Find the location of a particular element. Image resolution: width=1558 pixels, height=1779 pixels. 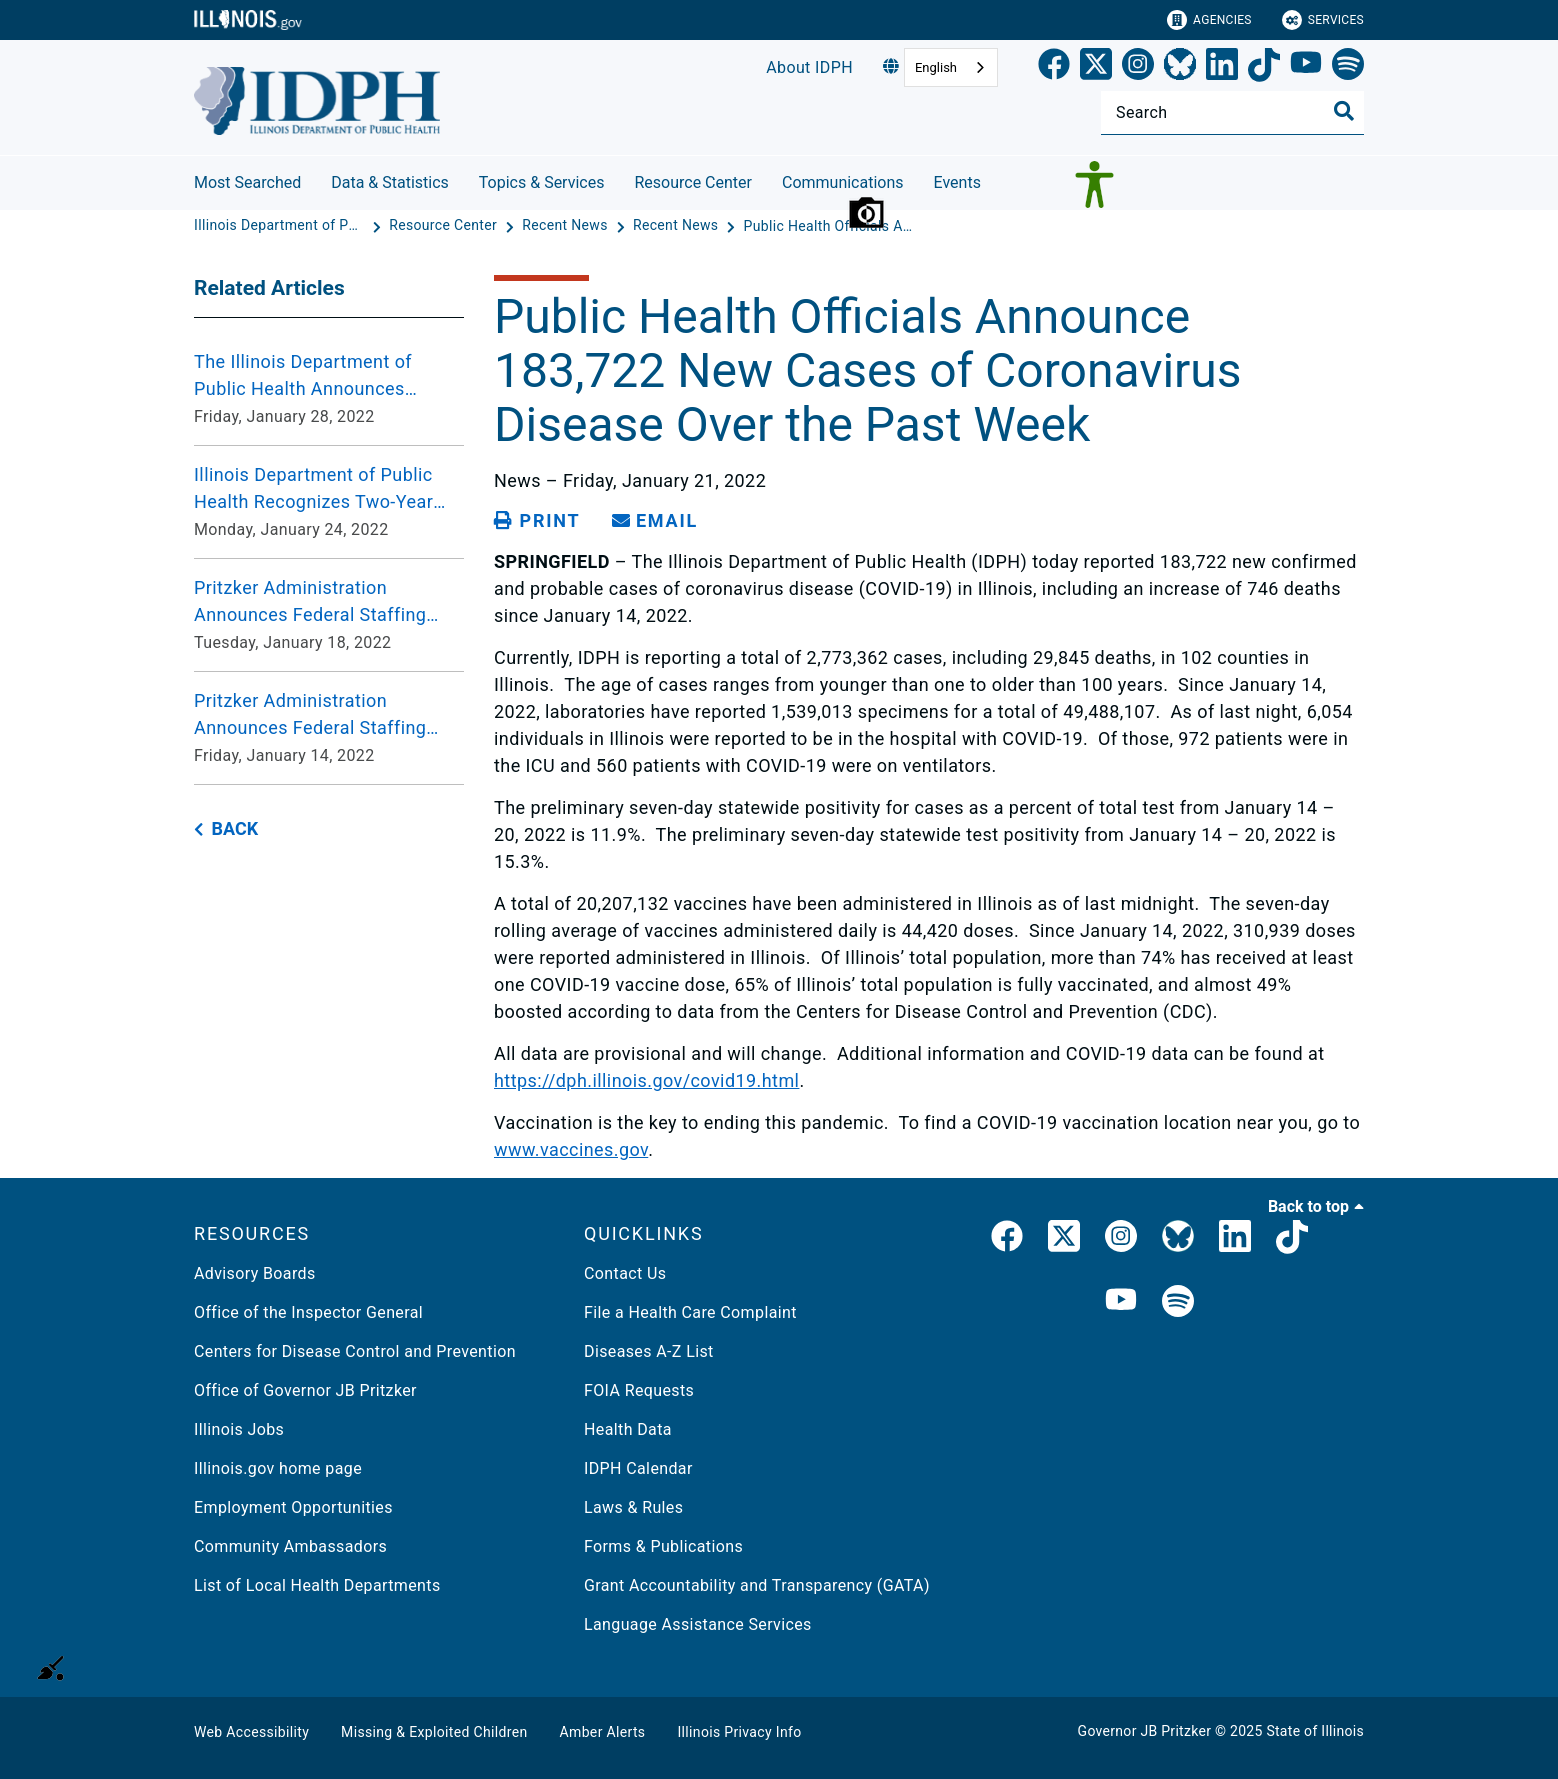

apply black and white filter to photo is located at coordinates (866, 212).